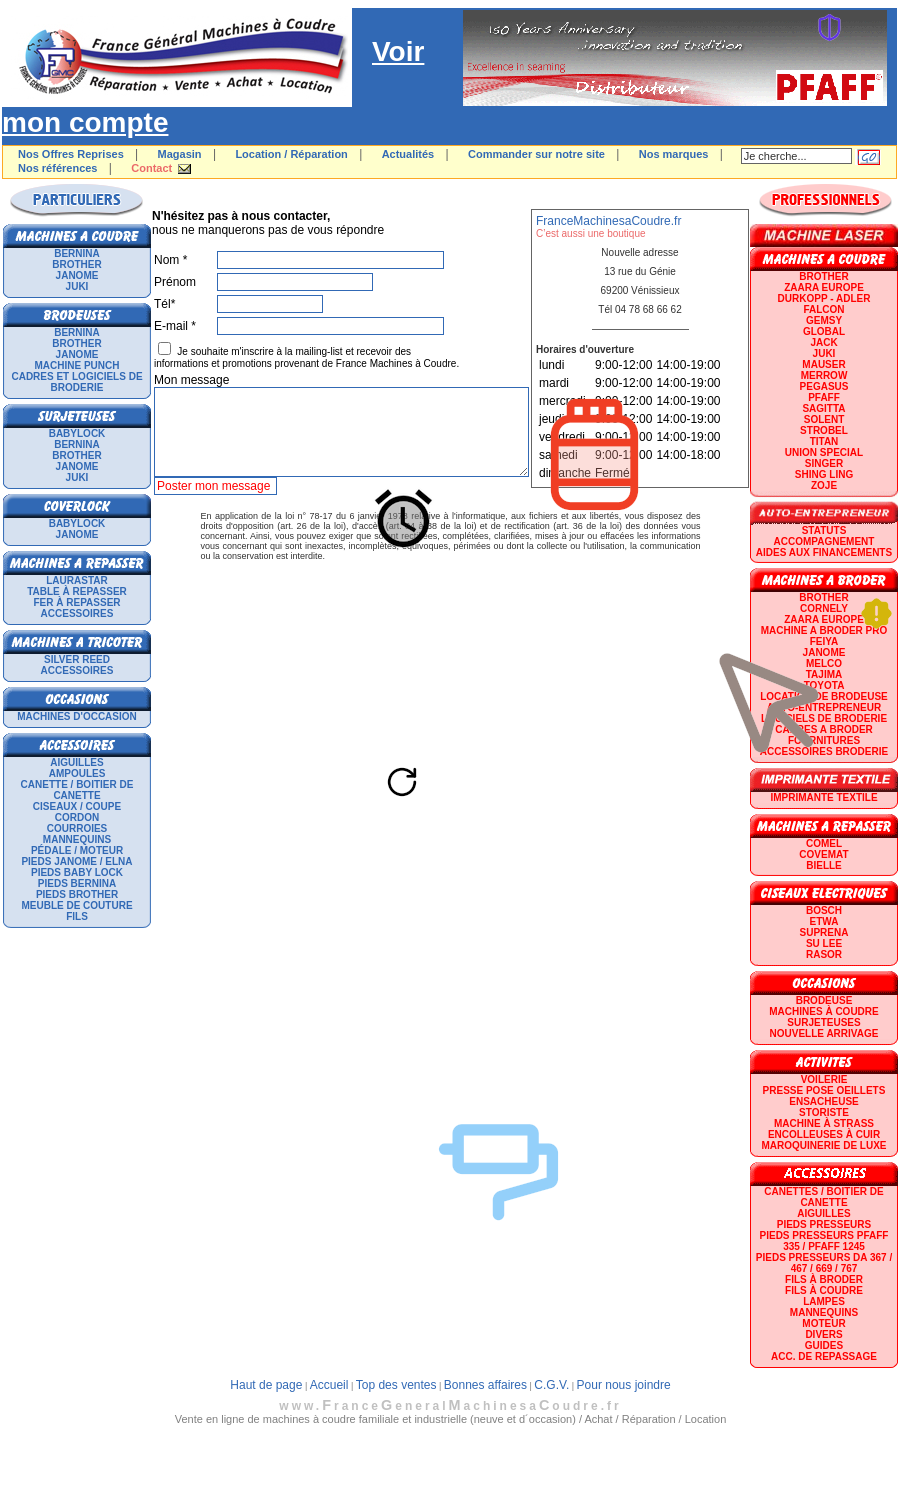  I want to click on view product or ingredient details, so click(594, 454).